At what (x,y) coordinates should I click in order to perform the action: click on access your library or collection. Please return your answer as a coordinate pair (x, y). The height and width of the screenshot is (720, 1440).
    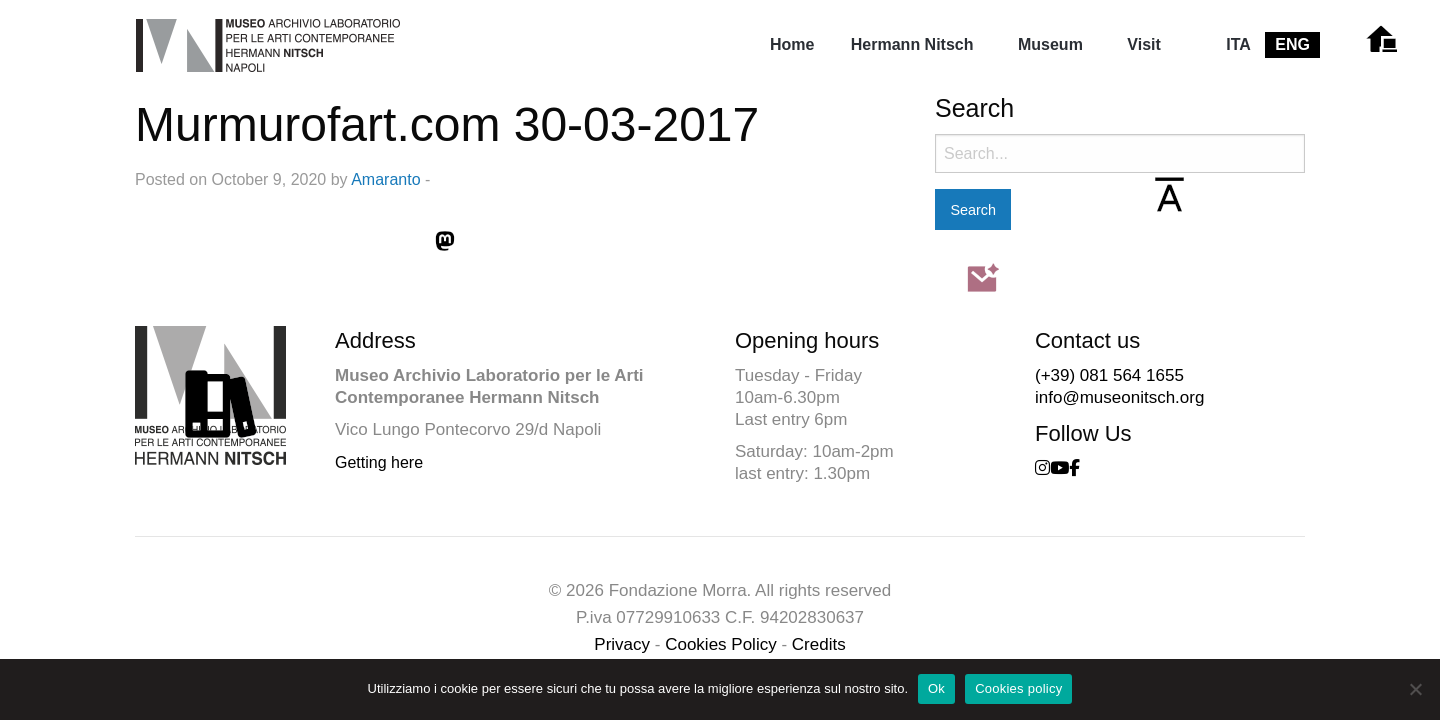
    Looking at the image, I should click on (219, 404).